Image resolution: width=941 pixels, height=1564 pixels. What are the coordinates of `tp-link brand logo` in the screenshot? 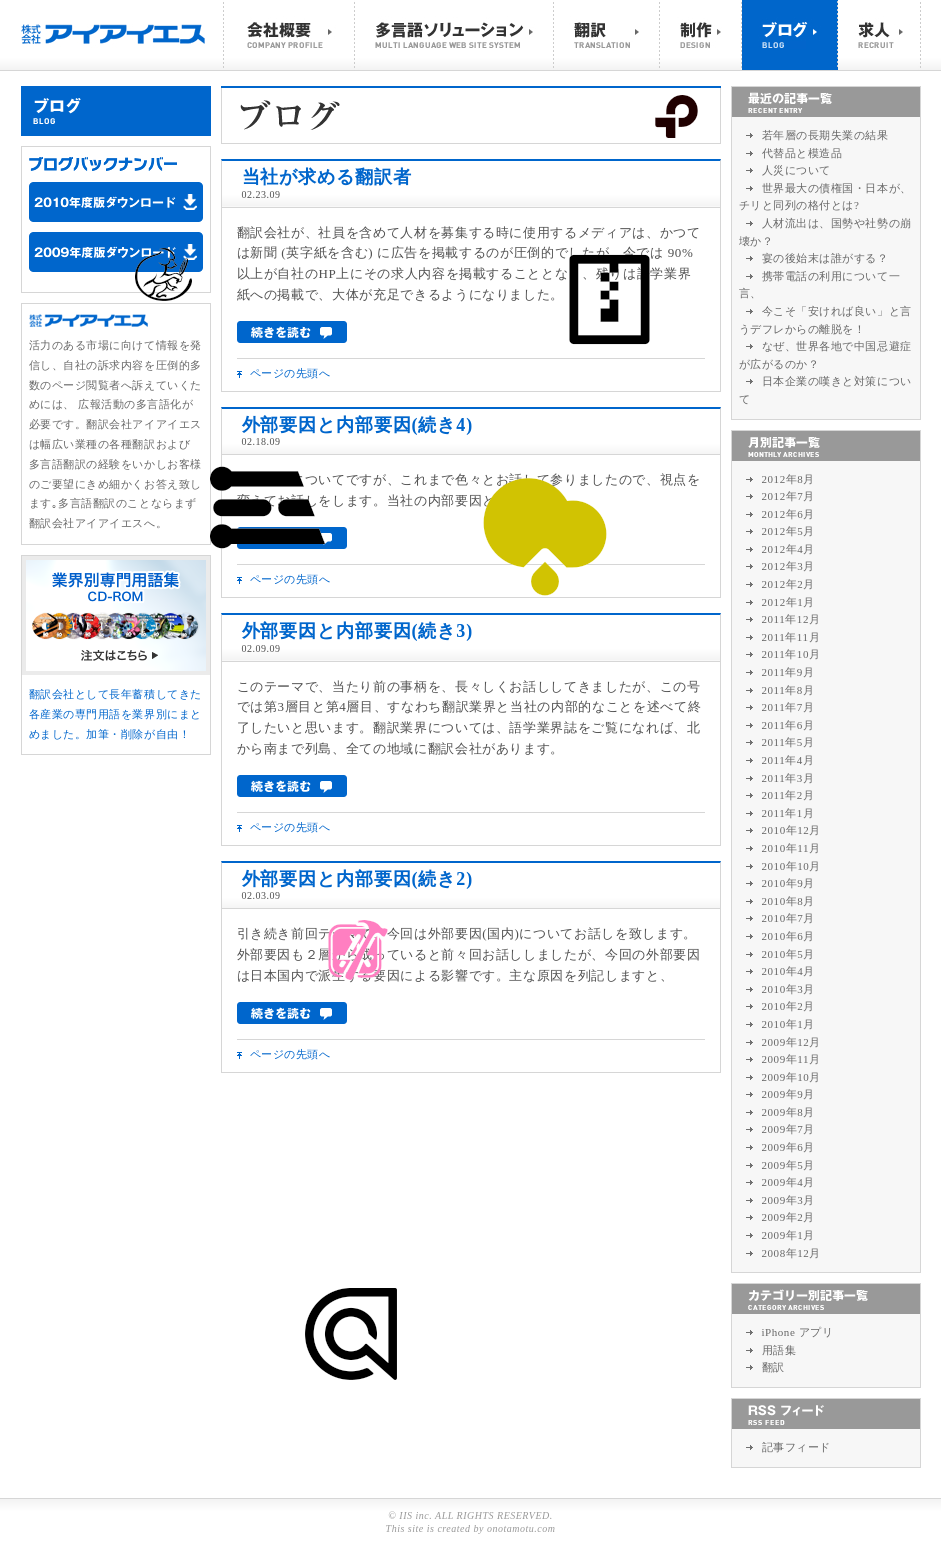 It's located at (676, 116).